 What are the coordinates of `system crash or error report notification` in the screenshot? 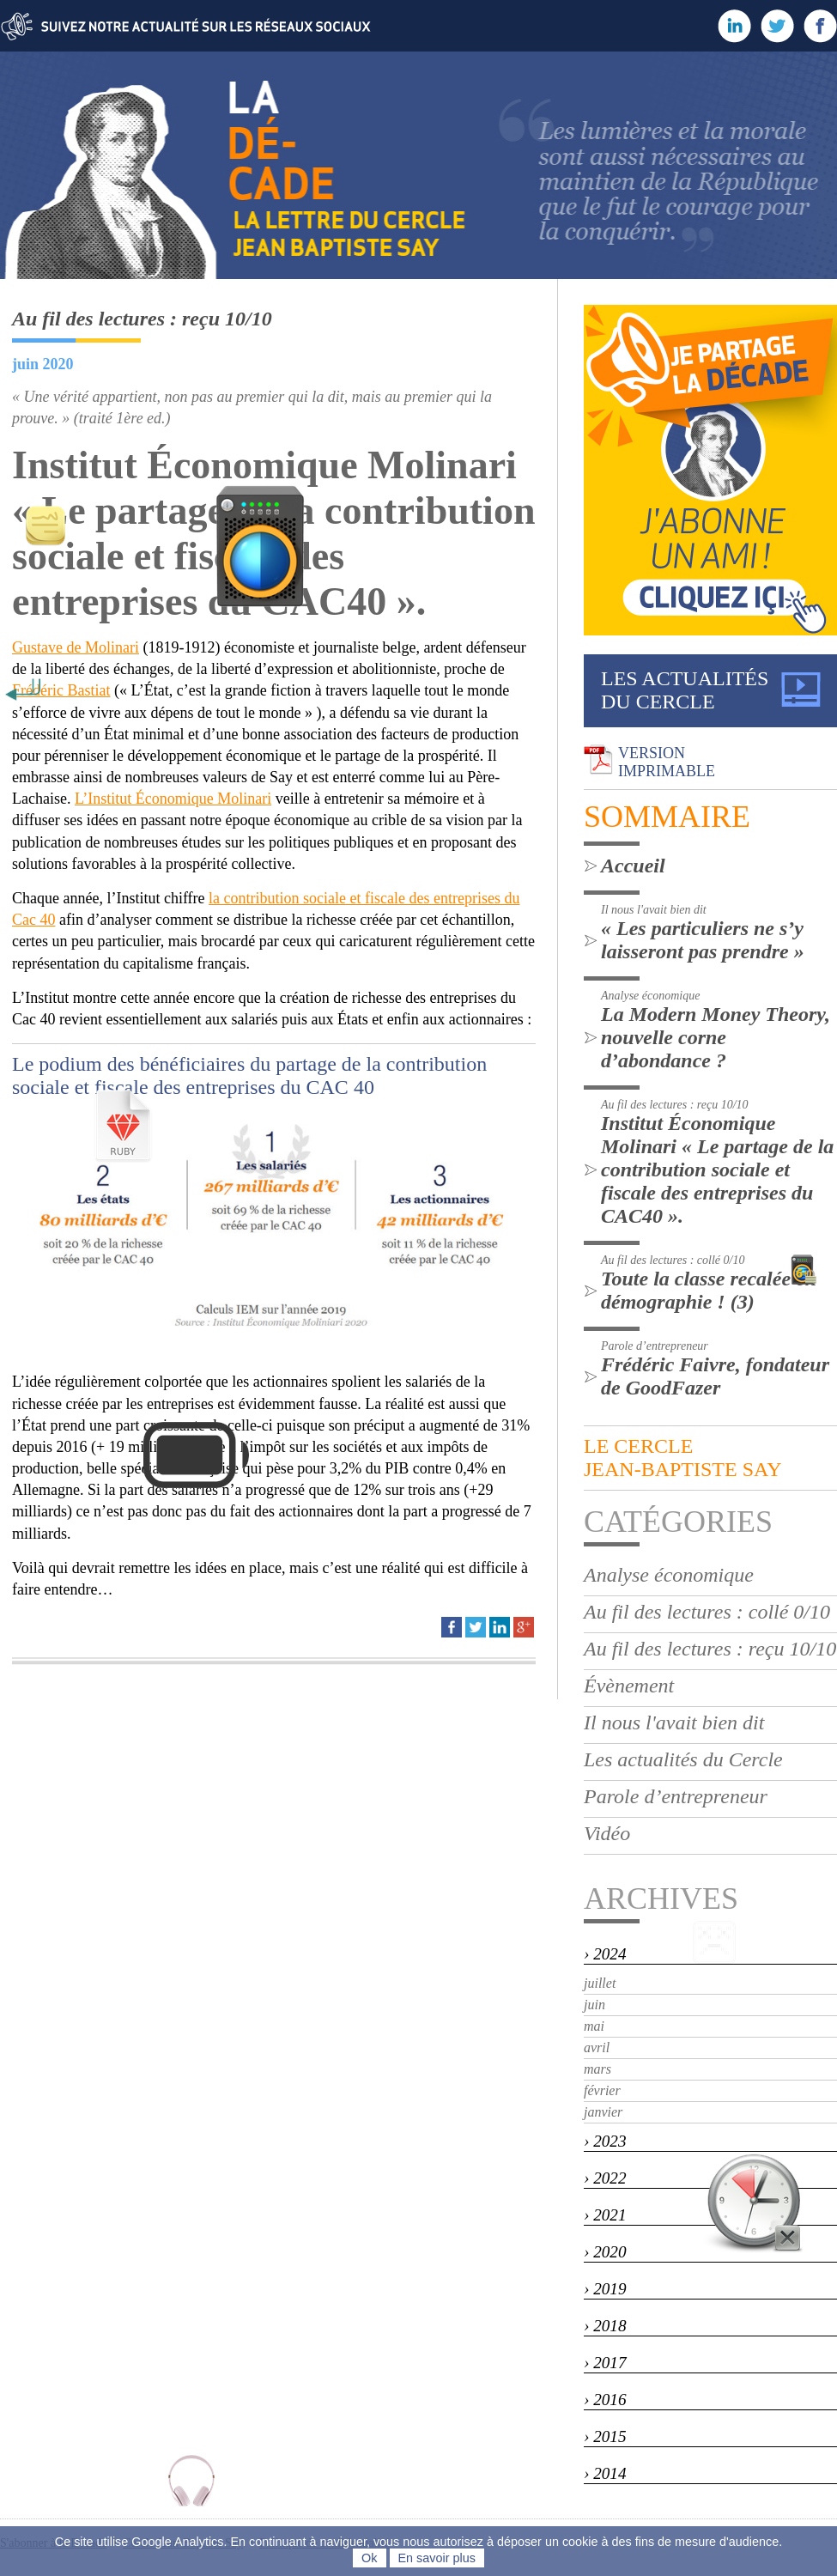 It's located at (714, 1942).